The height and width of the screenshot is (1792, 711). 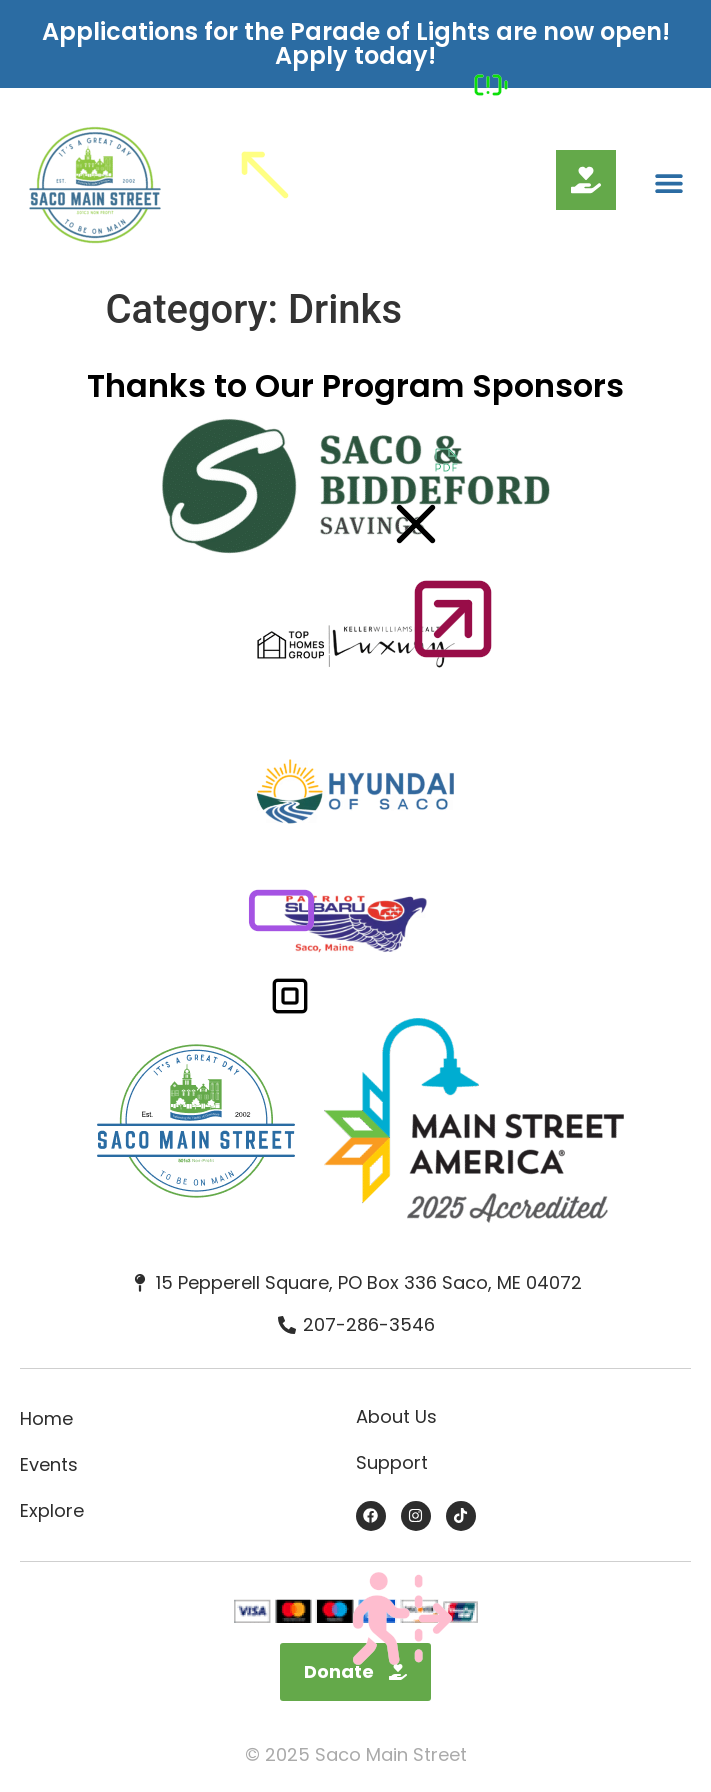 What do you see at coordinates (281, 910) in the screenshot?
I see `toggle to landscape orientation` at bounding box center [281, 910].